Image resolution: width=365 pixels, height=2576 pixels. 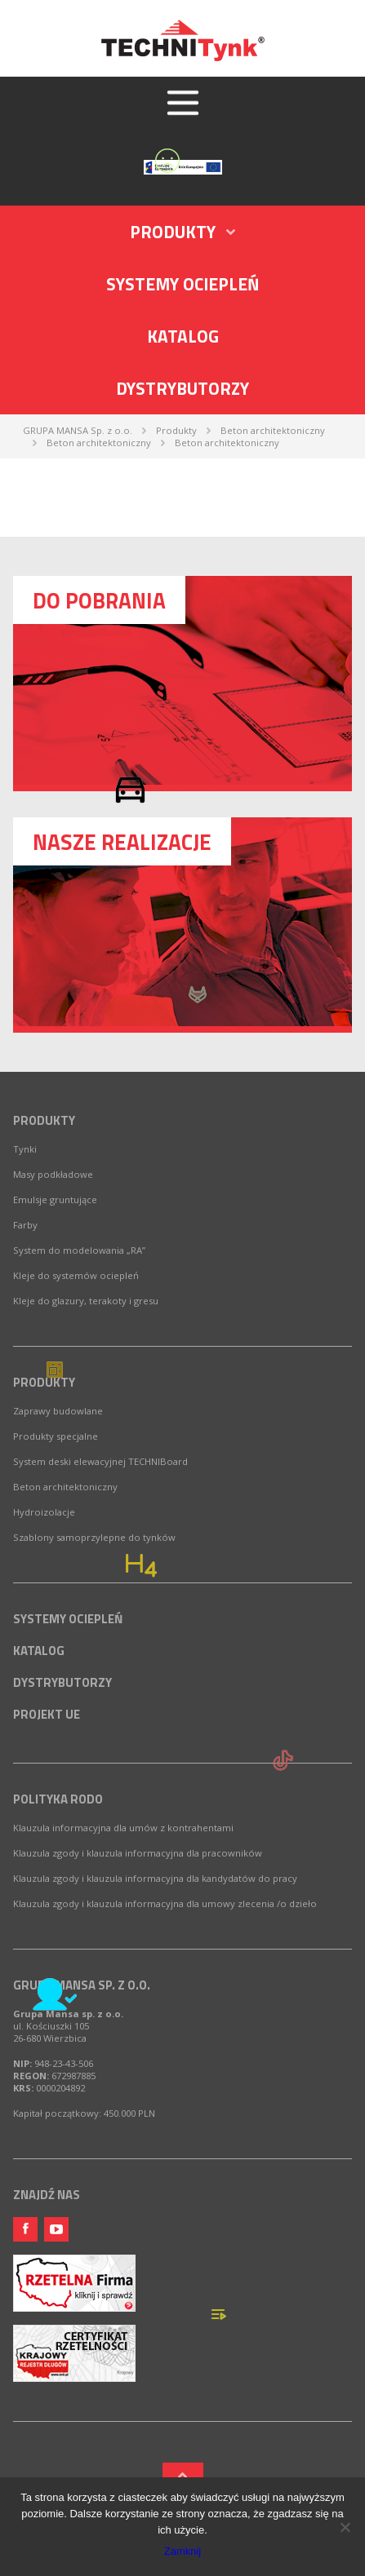 What do you see at coordinates (55, 1370) in the screenshot?
I see `move selection to background layer` at bounding box center [55, 1370].